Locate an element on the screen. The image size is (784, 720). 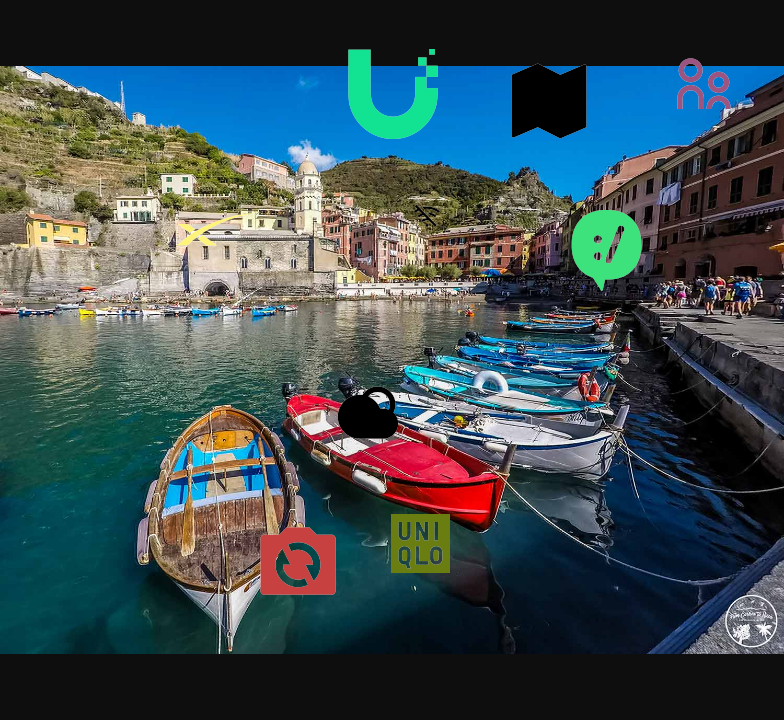
switch between front and rear camera is located at coordinates (298, 561).